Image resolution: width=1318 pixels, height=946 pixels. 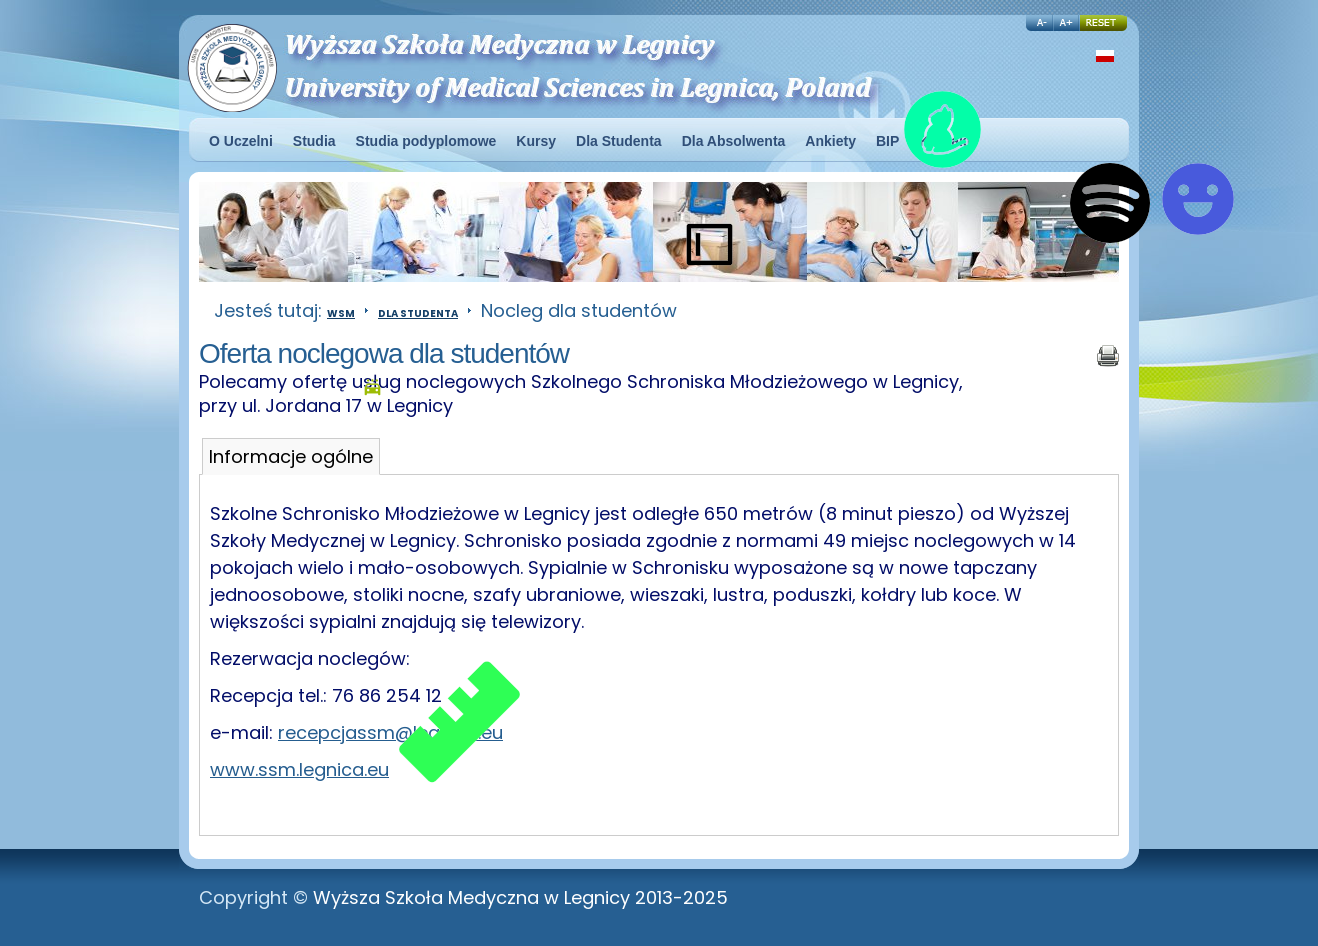 What do you see at coordinates (1198, 199) in the screenshot?
I see `add an emoji or reaction` at bounding box center [1198, 199].